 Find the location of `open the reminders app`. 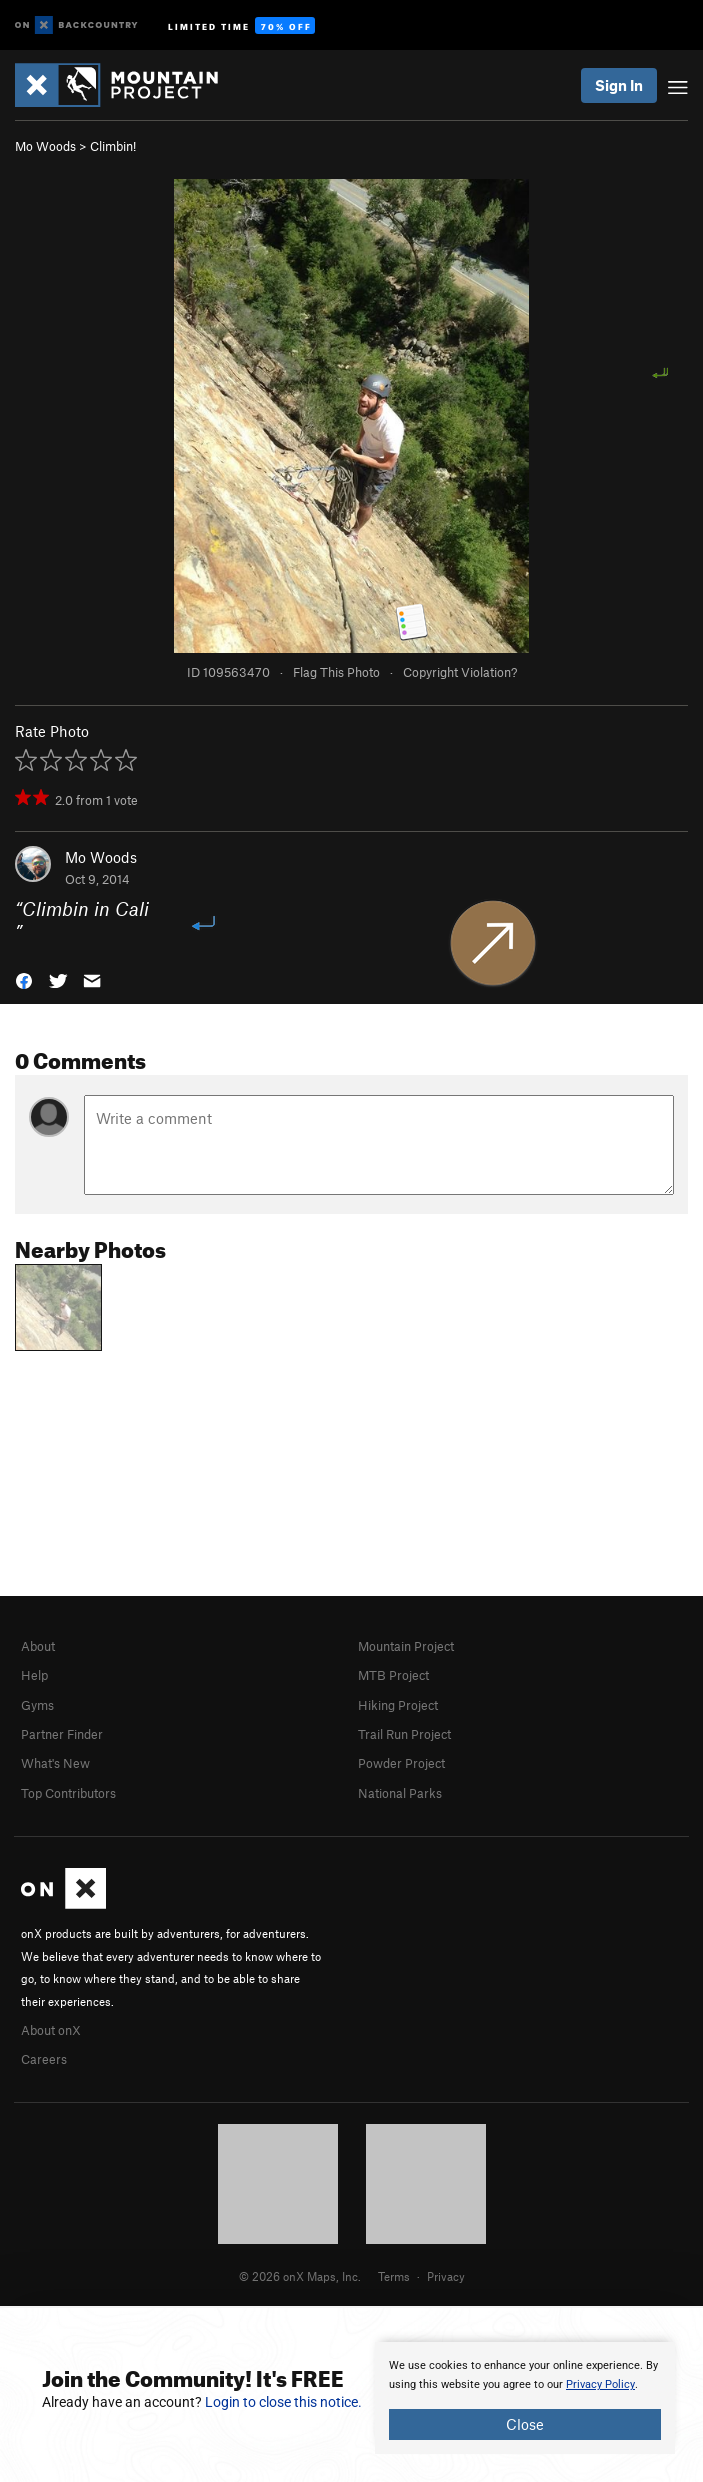

open the reminders app is located at coordinates (411, 622).